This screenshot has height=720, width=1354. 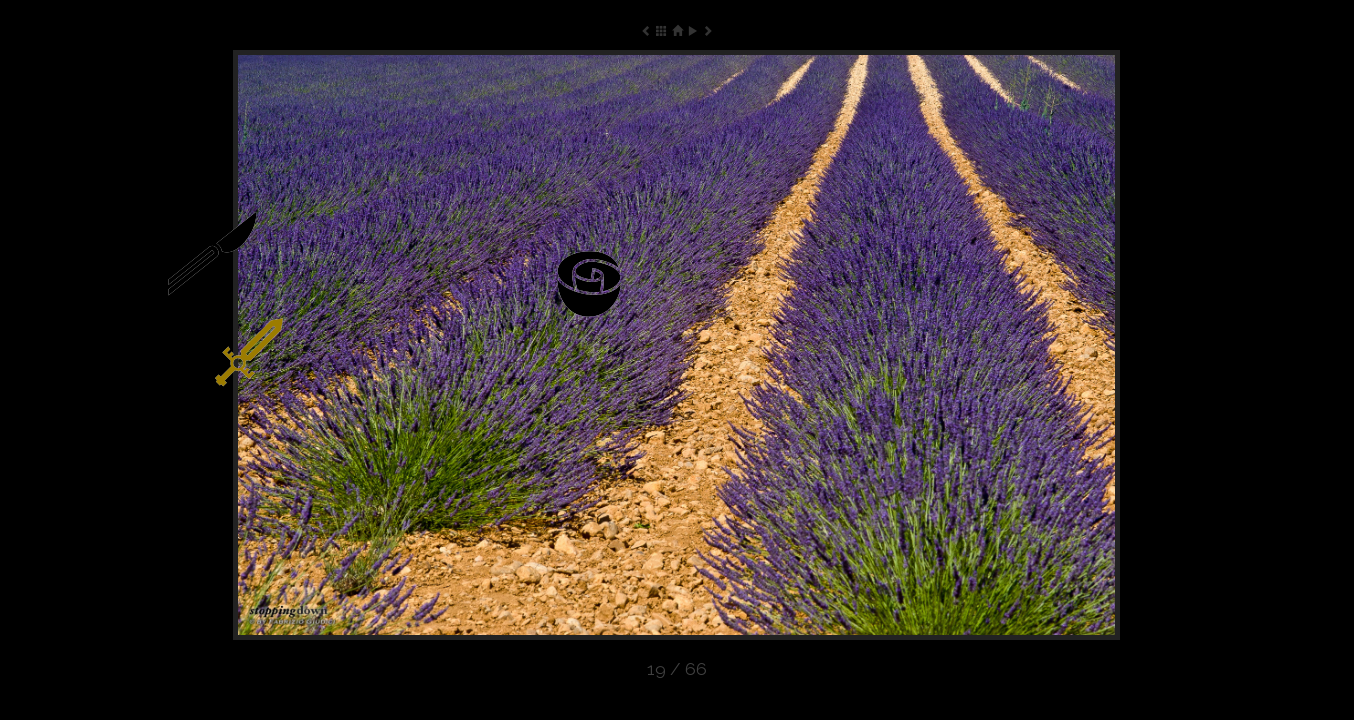 I want to click on equip or select a sword weapon, so click(x=249, y=352).